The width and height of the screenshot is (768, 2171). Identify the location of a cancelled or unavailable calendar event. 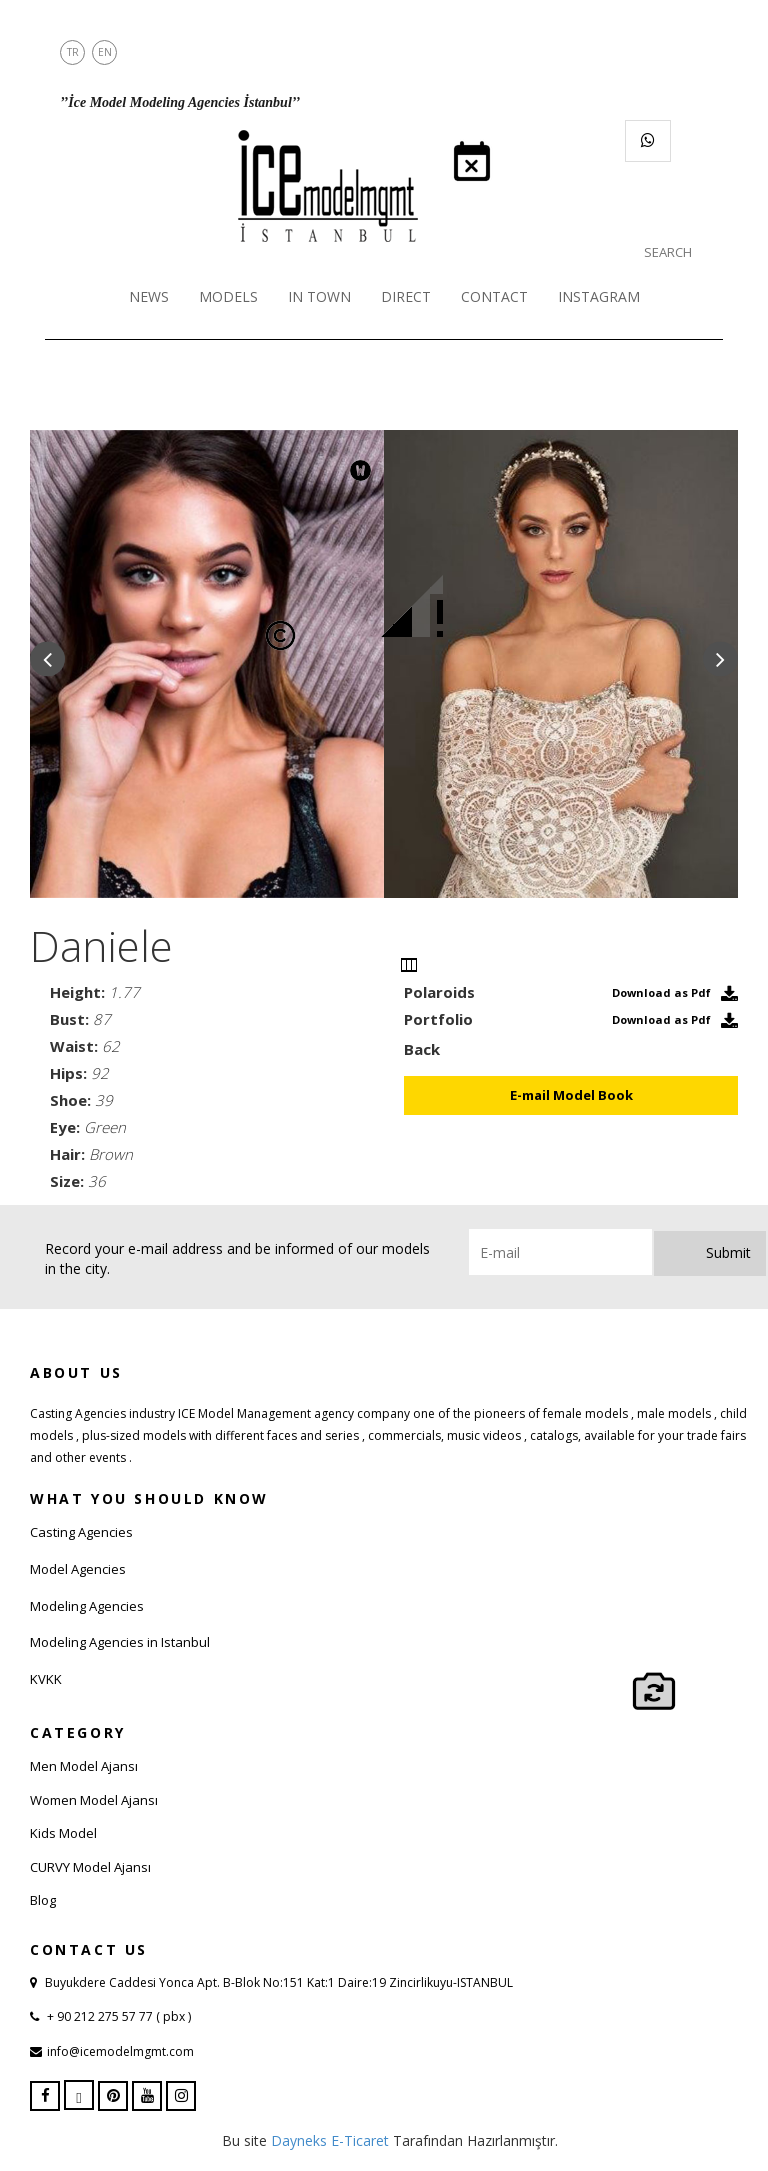
(472, 163).